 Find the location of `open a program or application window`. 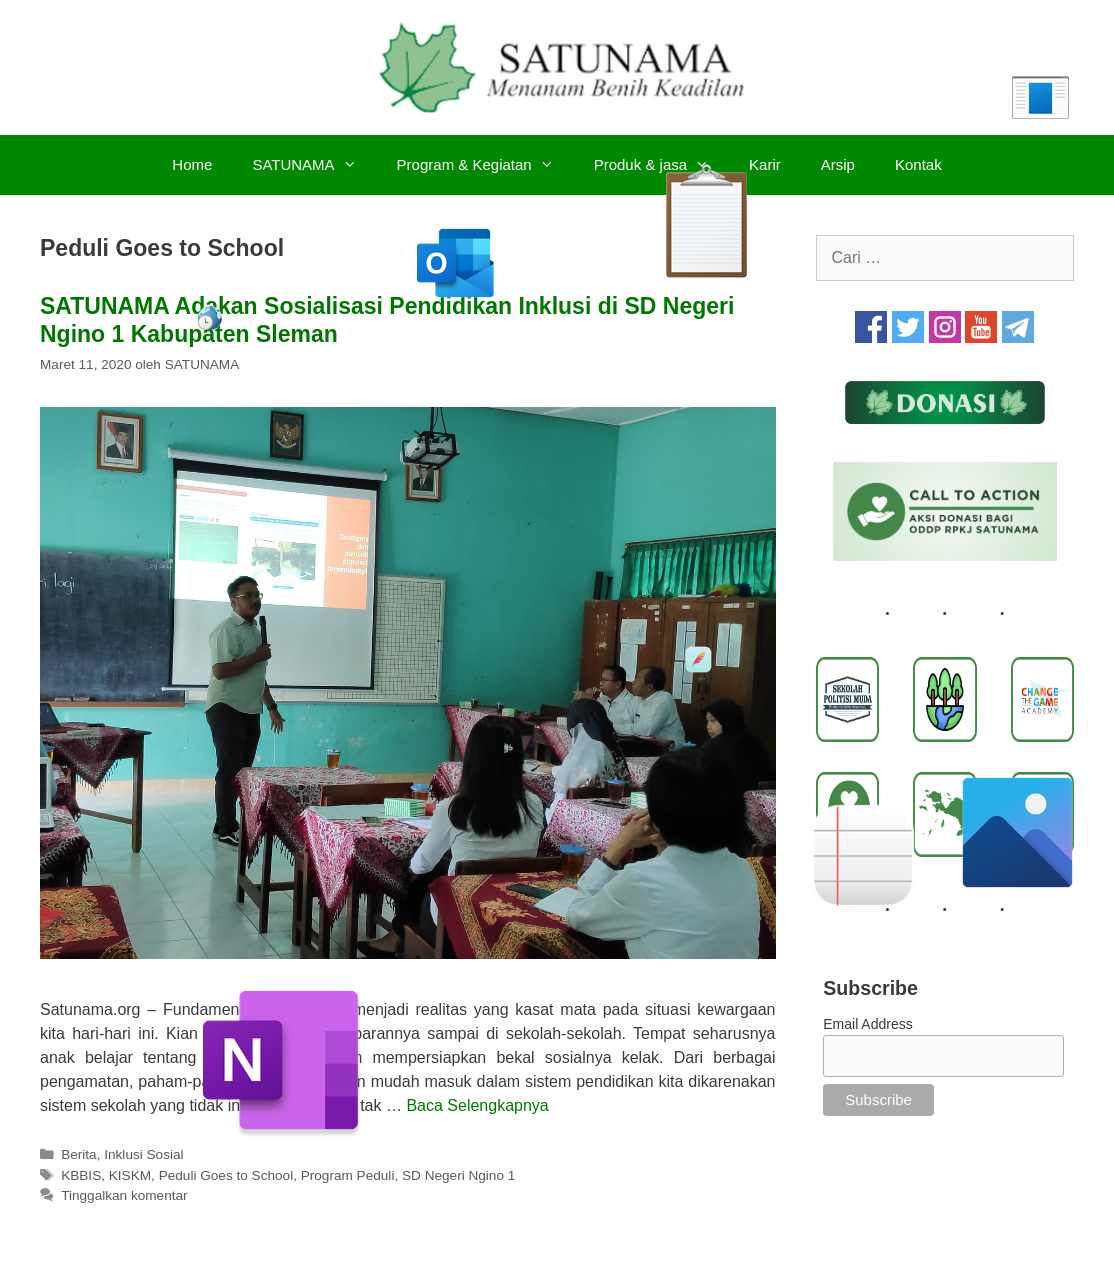

open a program or application window is located at coordinates (1040, 97).